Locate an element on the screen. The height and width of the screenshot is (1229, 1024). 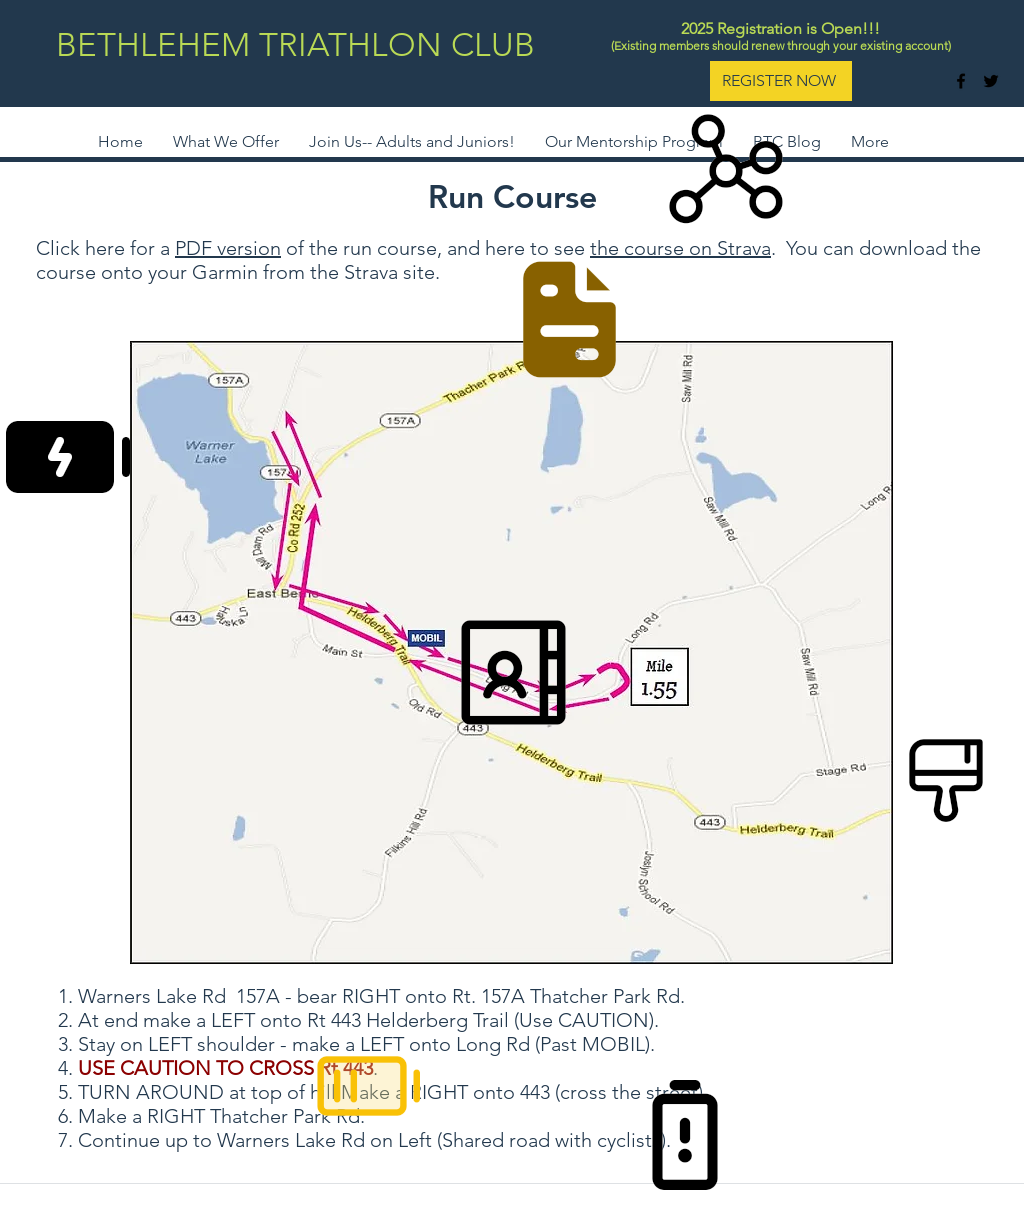
view network connections or relationships is located at coordinates (726, 171).